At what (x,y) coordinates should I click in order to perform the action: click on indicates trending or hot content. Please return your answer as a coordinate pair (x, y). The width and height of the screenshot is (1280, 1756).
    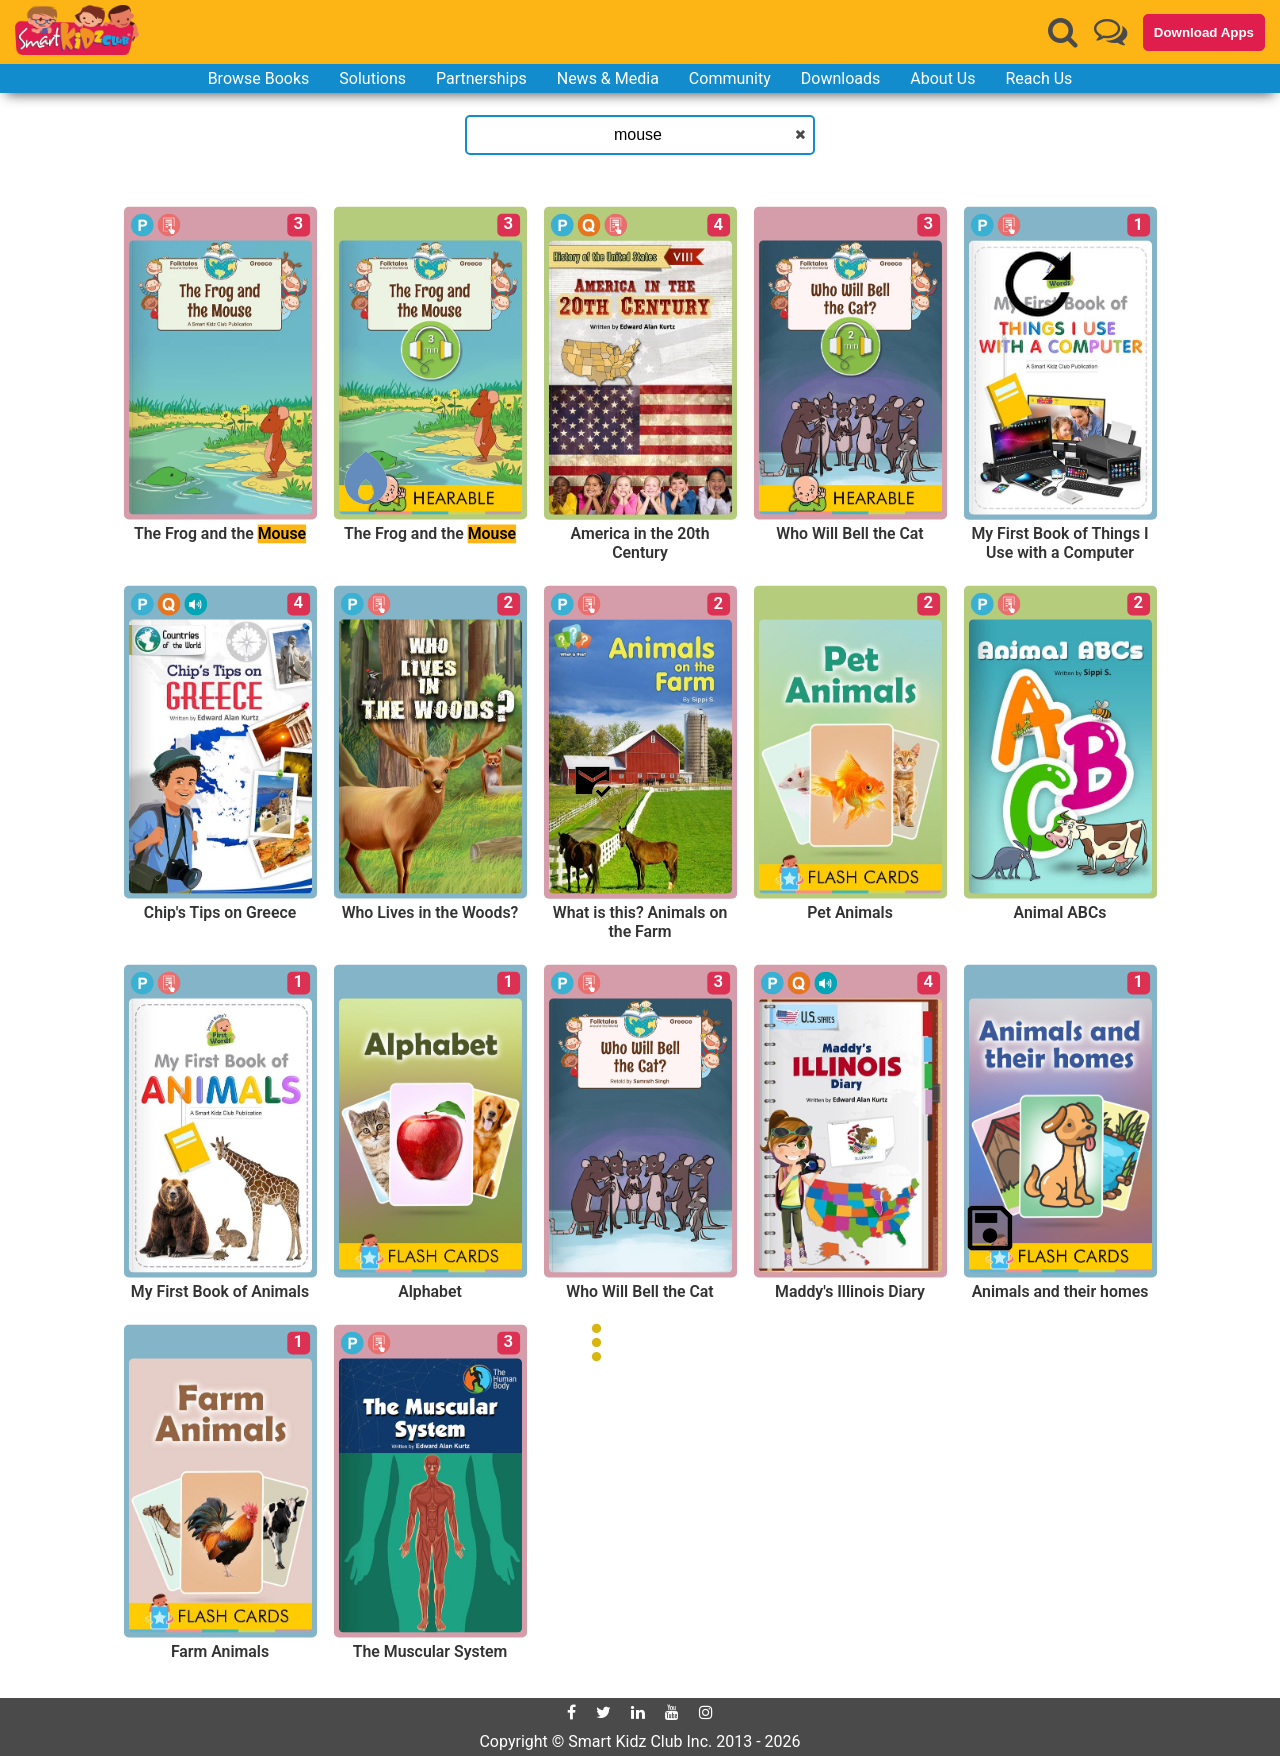
    Looking at the image, I should click on (366, 479).